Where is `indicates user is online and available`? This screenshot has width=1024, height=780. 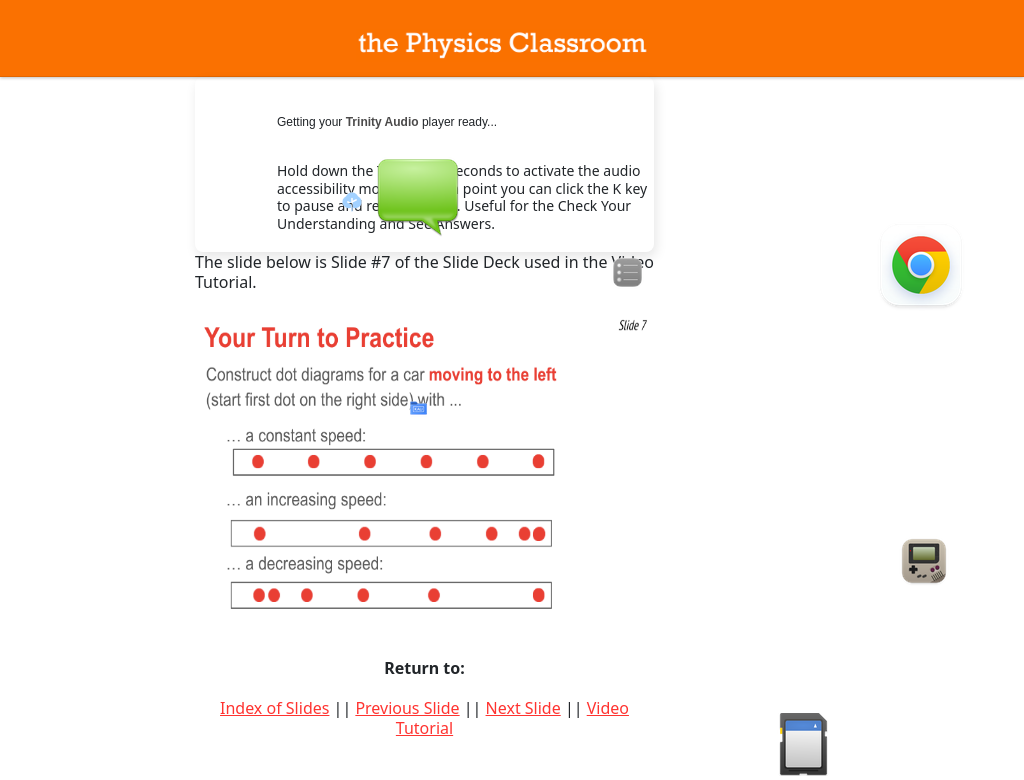
indicates user is online and available is located at coordinates (418, 196).